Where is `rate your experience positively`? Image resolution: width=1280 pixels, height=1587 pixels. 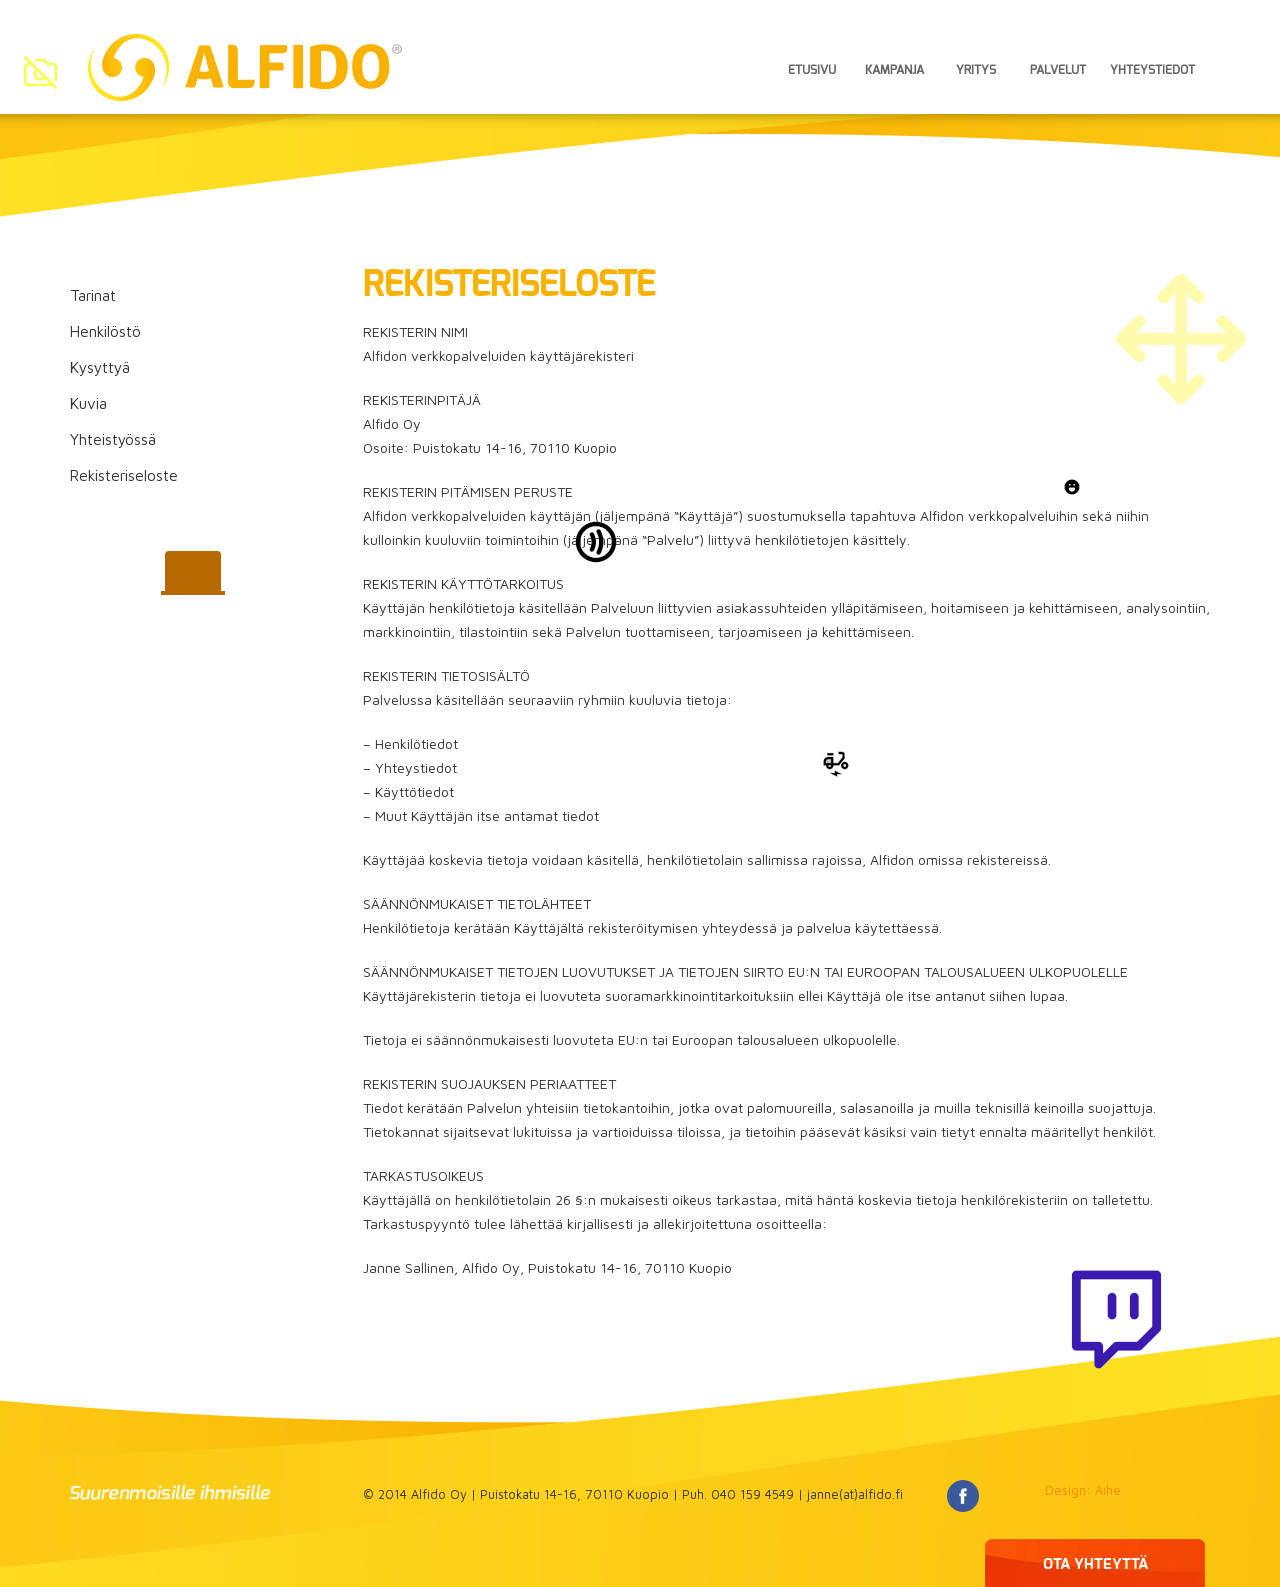
rate your experience positively is located at coordinates (1072, 487).